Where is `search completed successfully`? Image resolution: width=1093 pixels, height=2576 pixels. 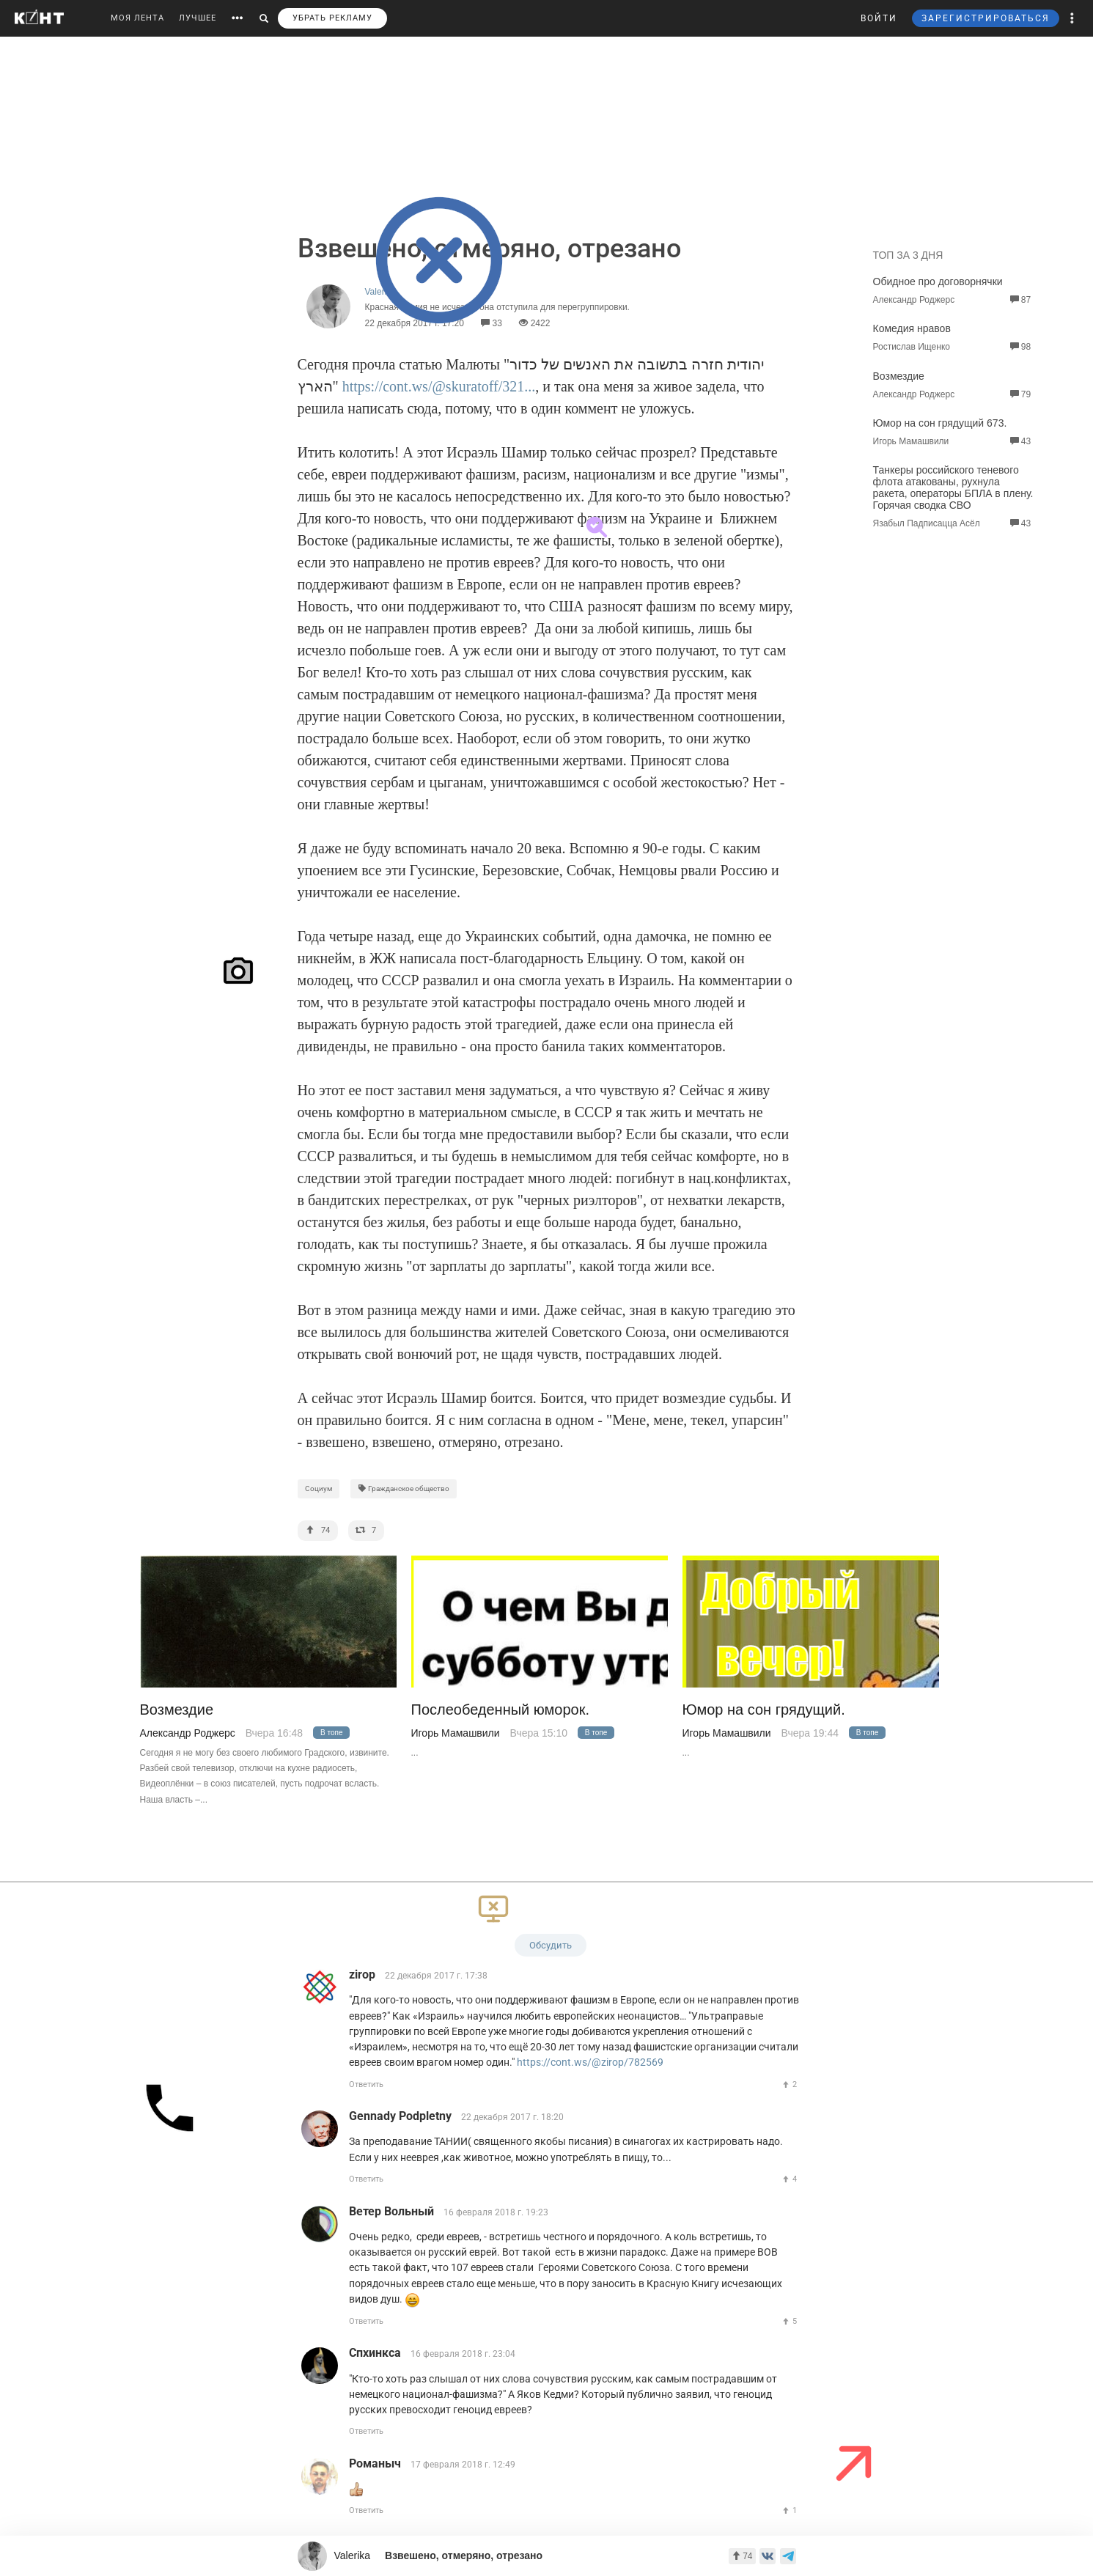 search completed successfully is located at coordinates (597, 527).